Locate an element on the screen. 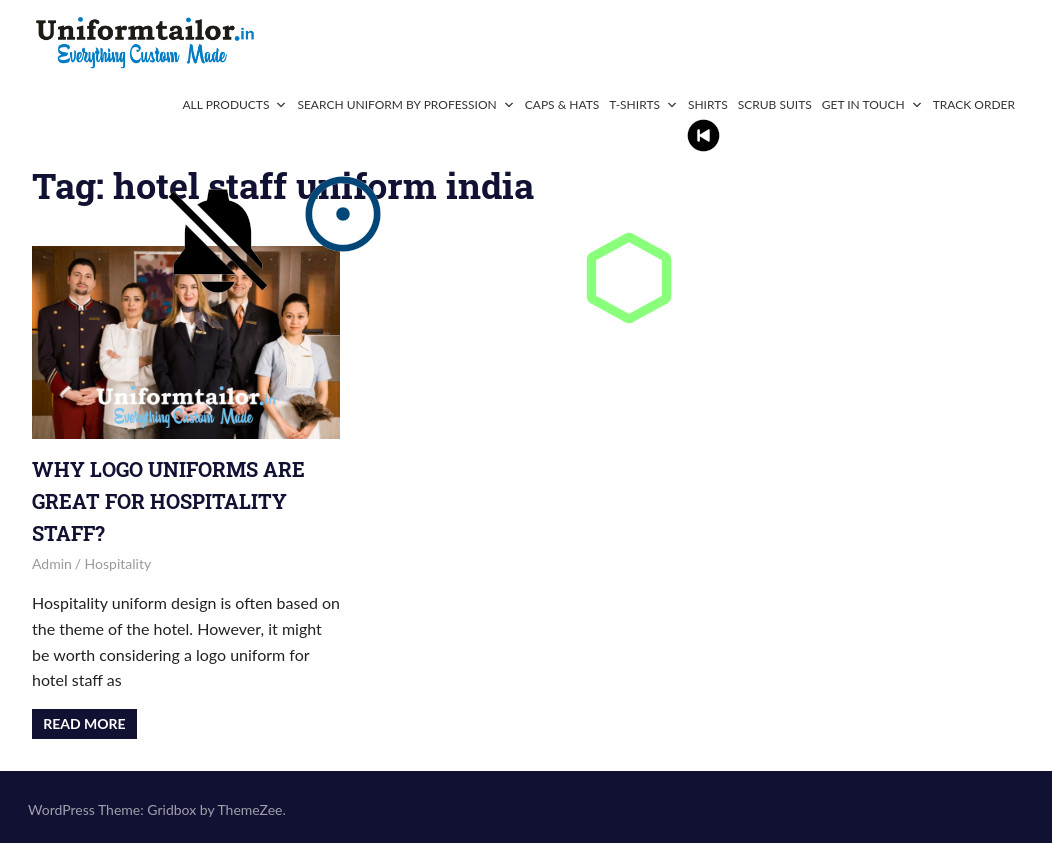  mute notifications is located at coordinates (218, 241).